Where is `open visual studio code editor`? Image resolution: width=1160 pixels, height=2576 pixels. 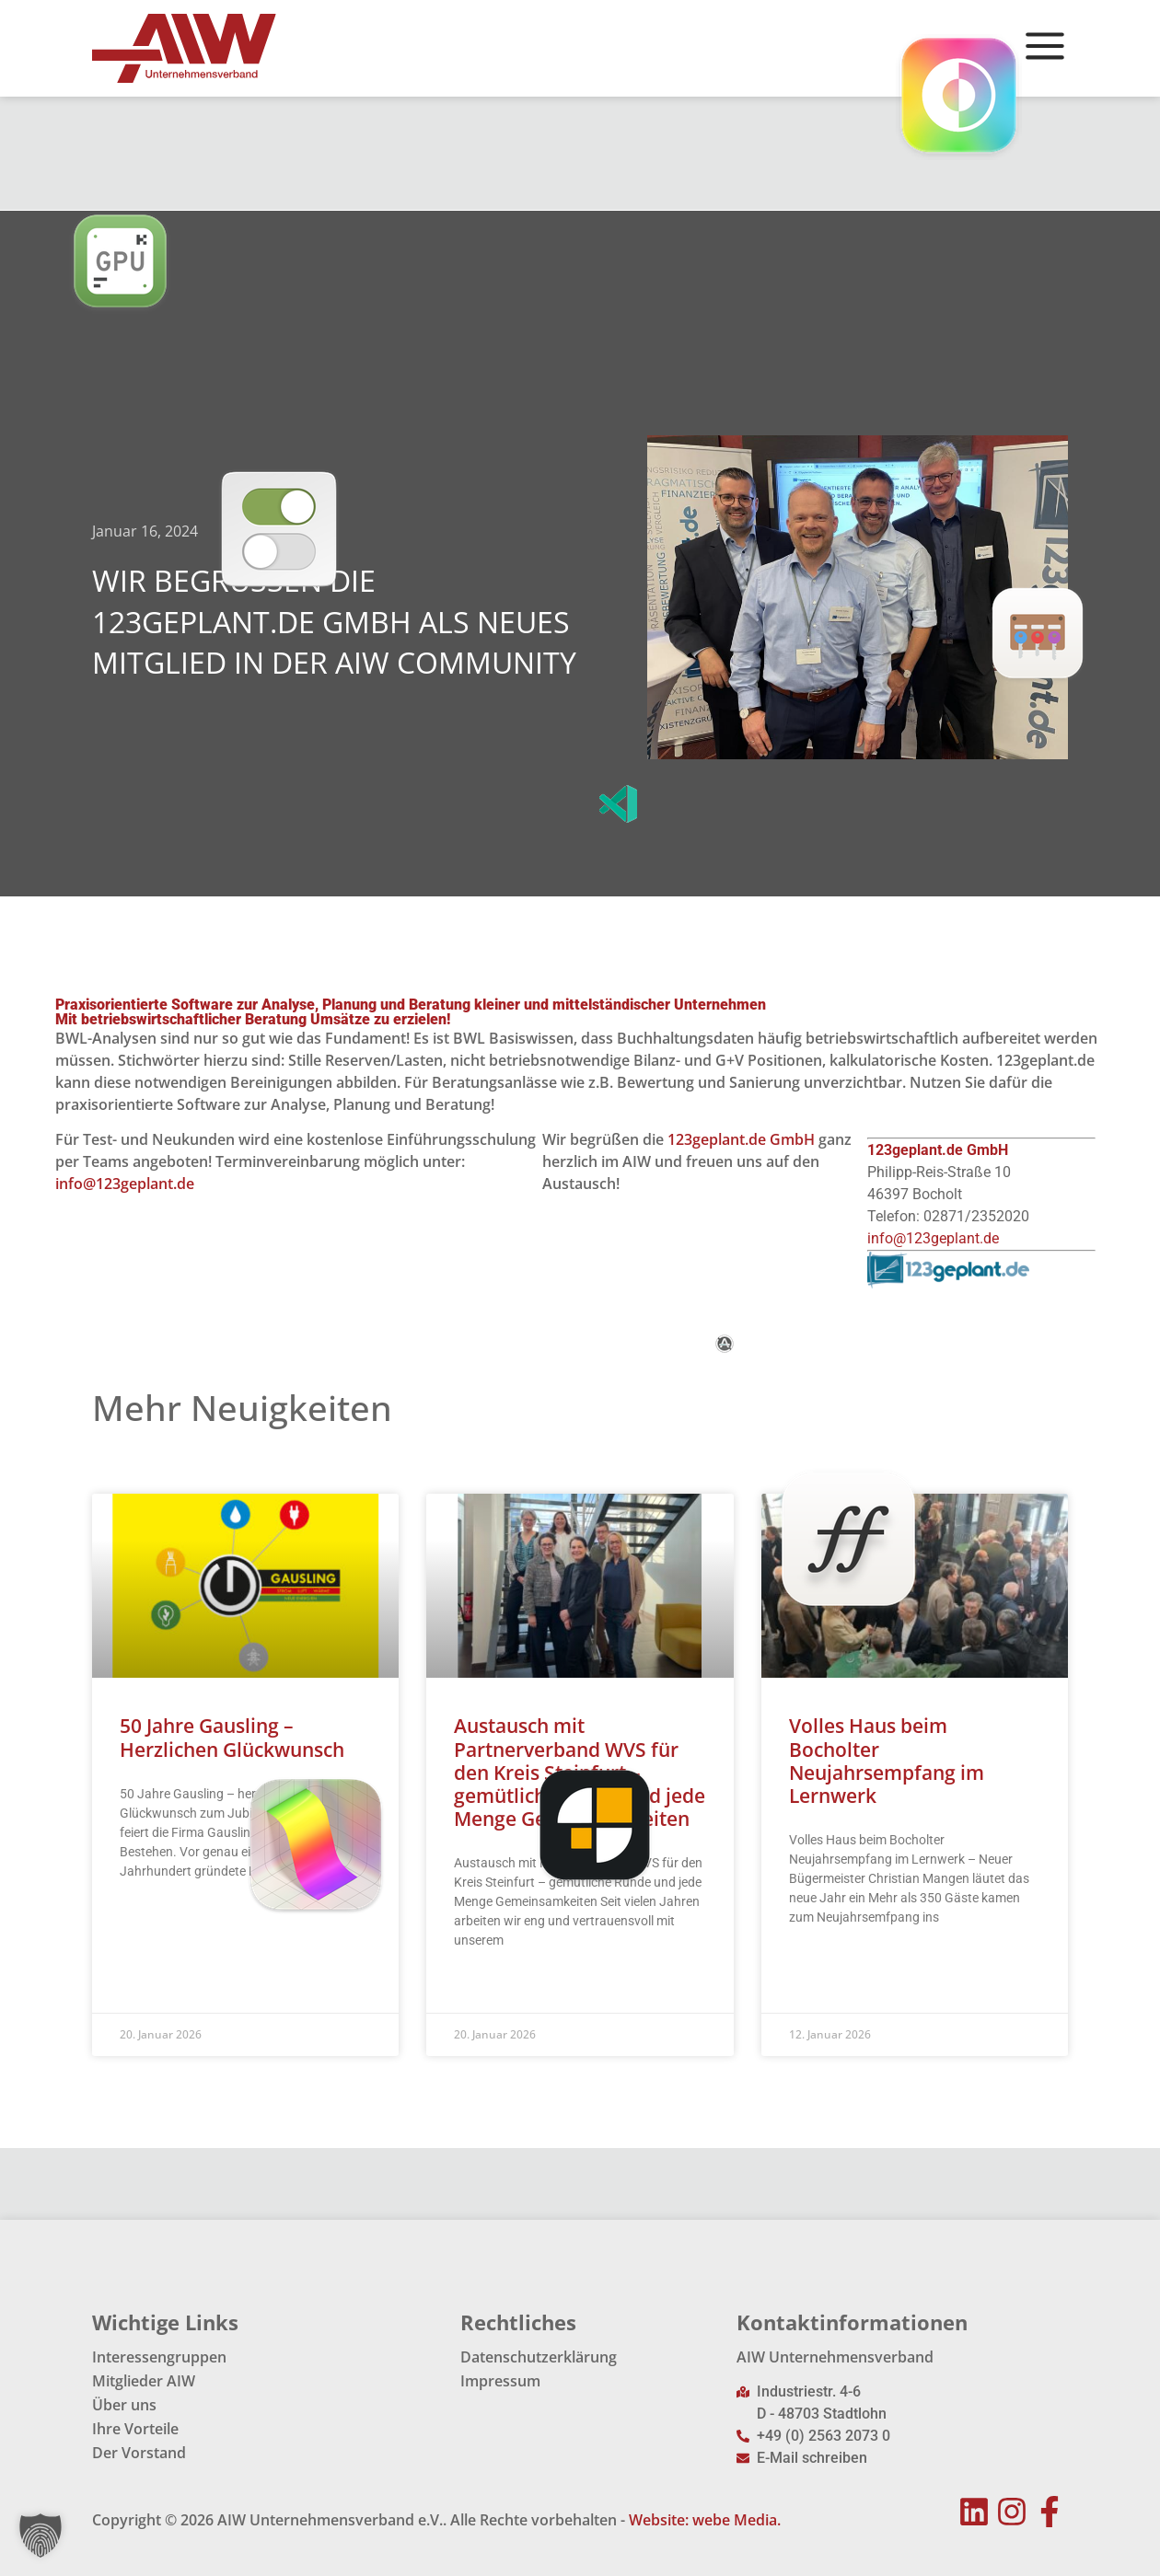 open visual studio code editor is located at coordinates (618, 803).